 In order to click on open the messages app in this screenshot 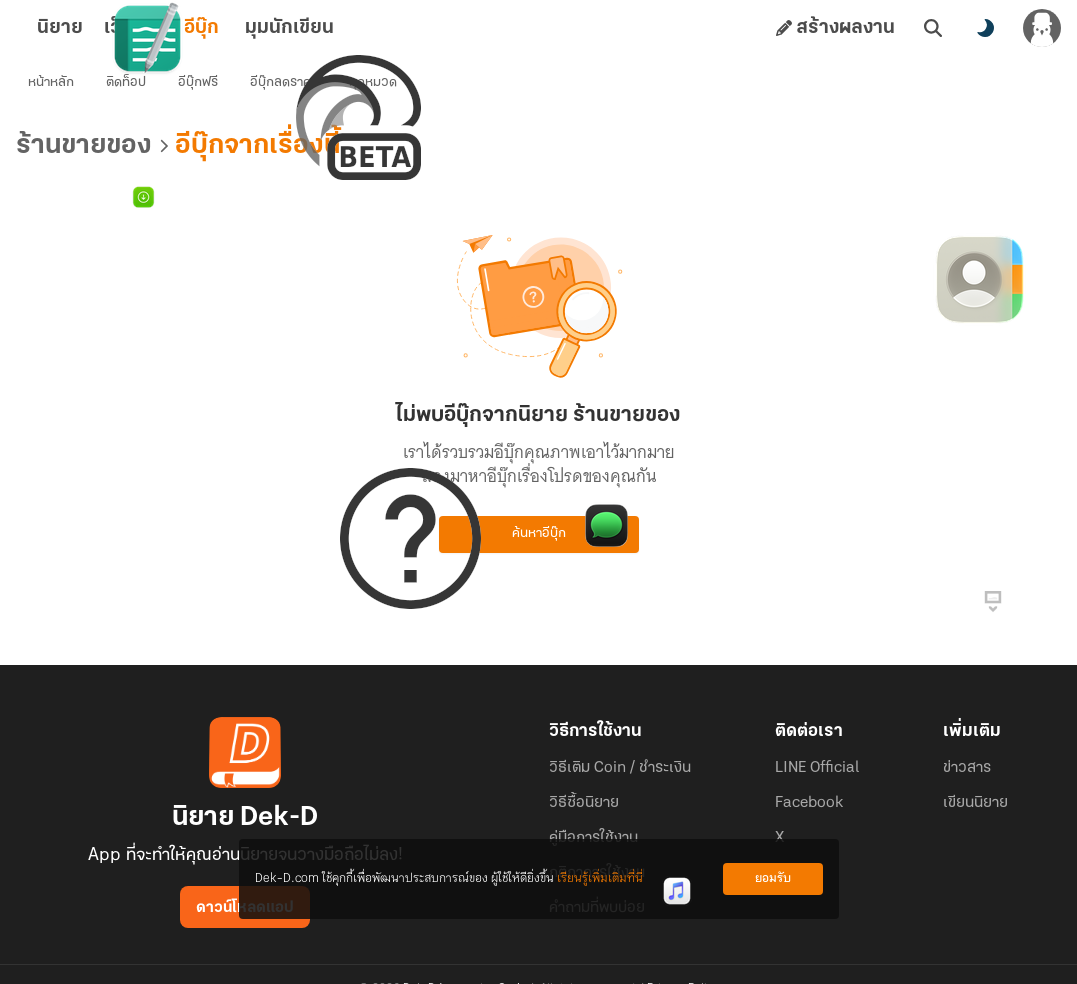, I will do `click(606, 525)`.